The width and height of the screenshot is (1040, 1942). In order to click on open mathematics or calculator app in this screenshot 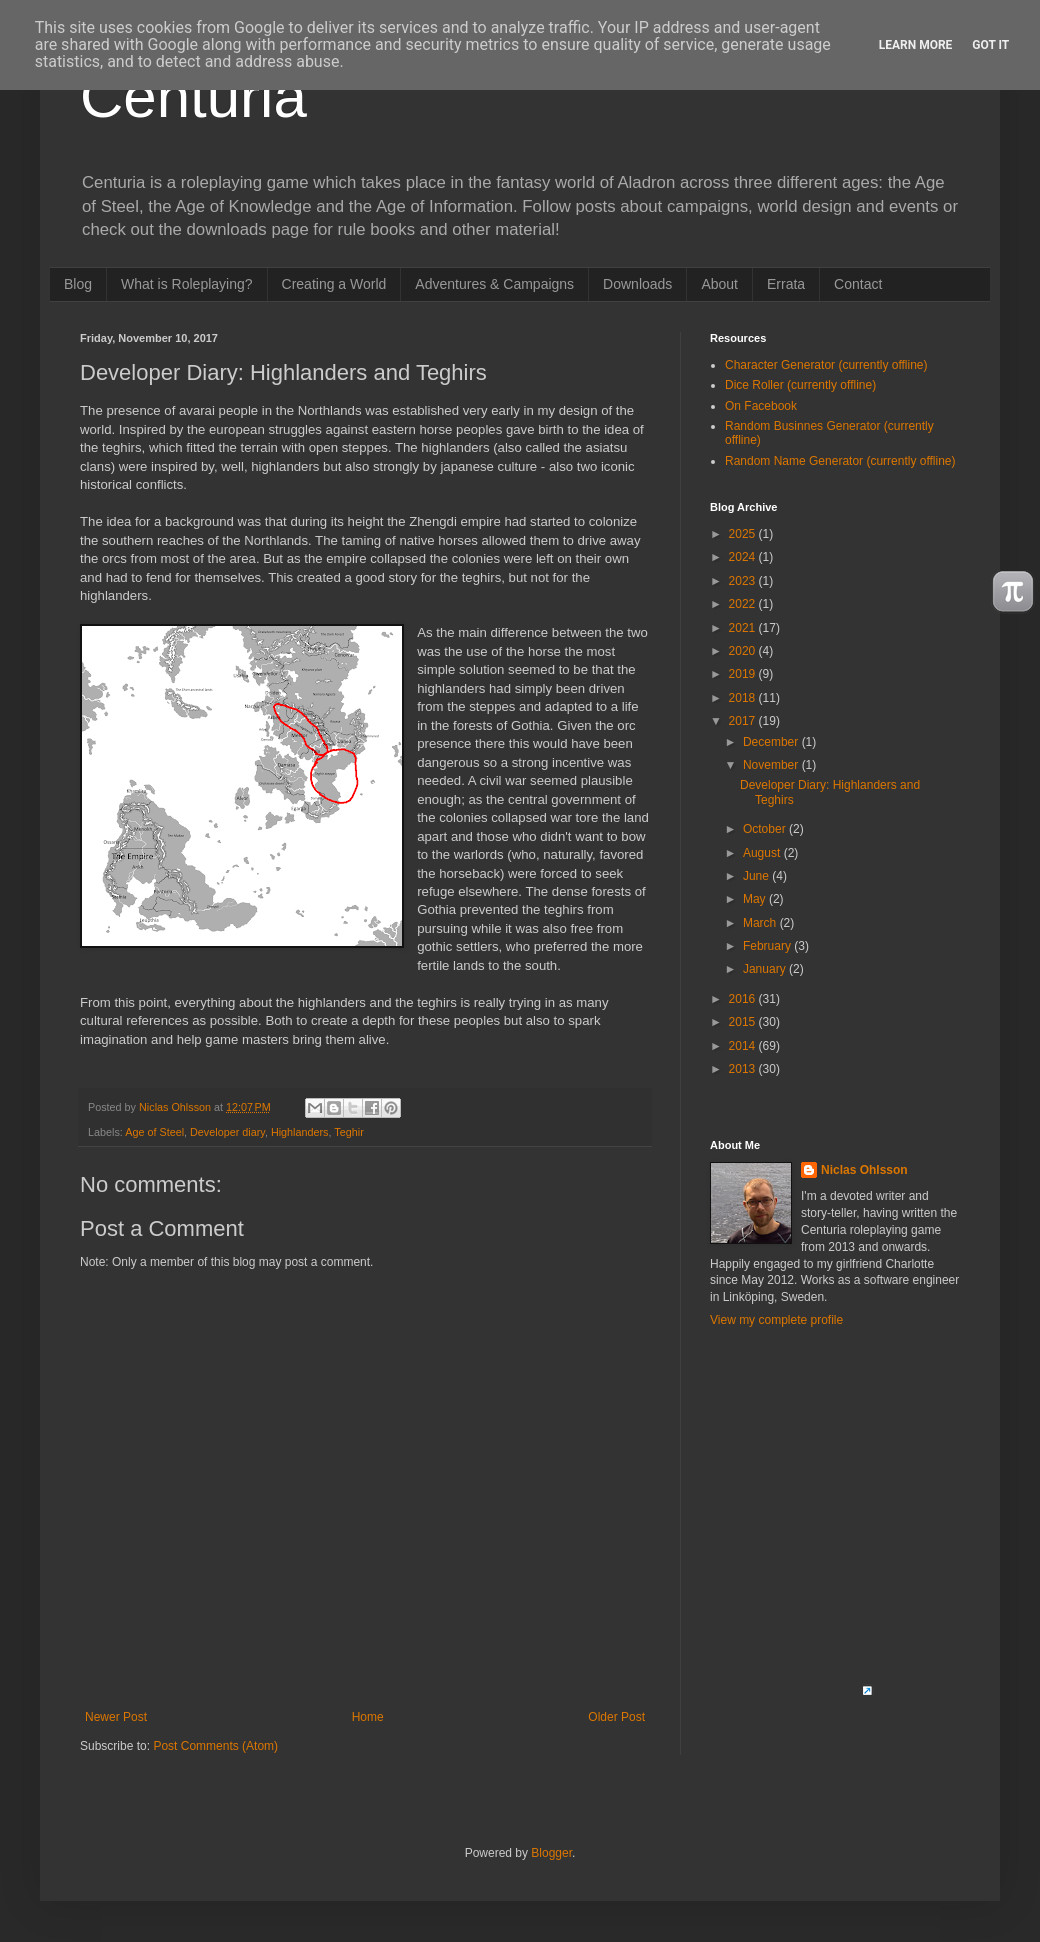, I will do `click(1013, 592)`.